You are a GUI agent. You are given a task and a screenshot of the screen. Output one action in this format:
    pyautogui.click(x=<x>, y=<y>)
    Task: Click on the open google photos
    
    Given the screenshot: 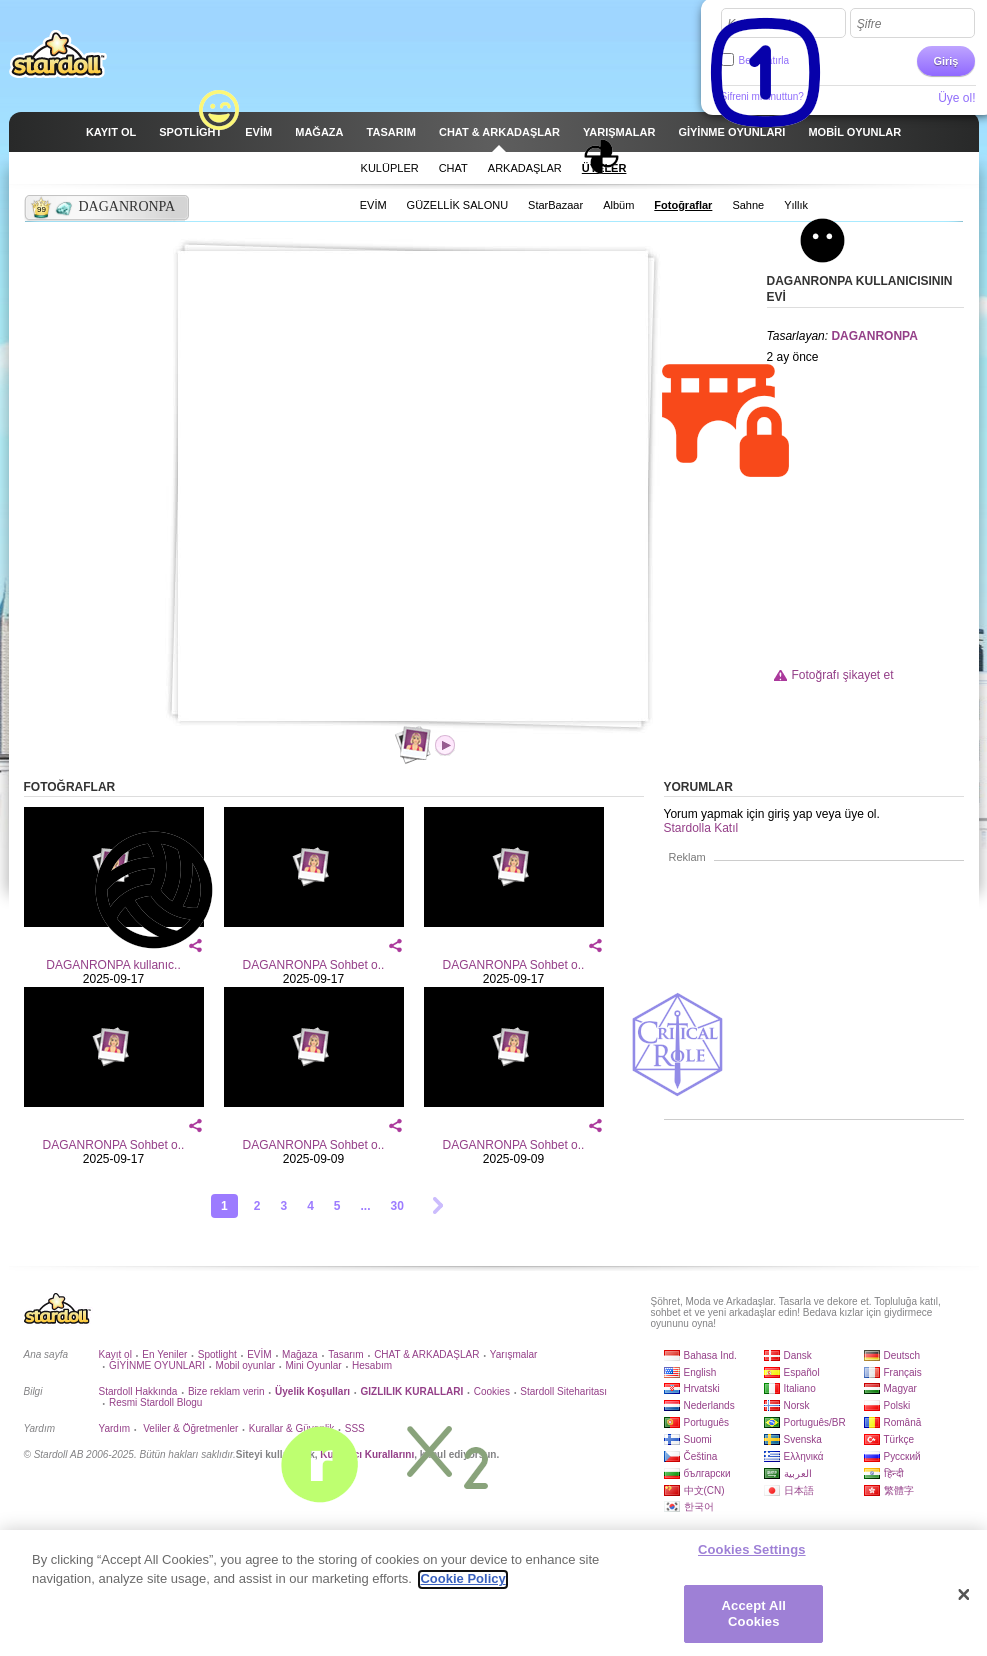 What is the action you would take?
    pyautogui.click(x=601, y=156)
    